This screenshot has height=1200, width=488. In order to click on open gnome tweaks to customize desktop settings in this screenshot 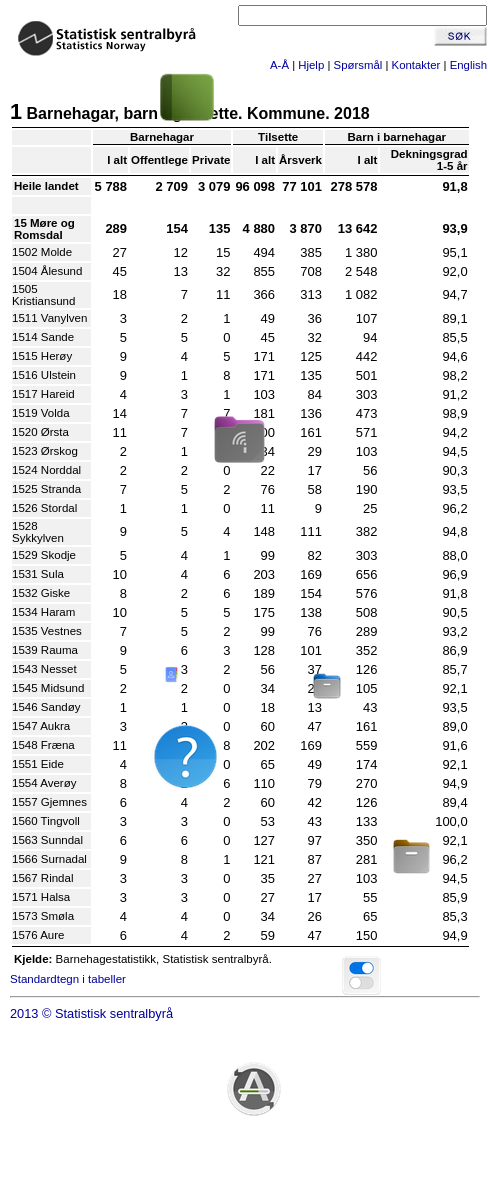, I will do `click(361, 975)`.